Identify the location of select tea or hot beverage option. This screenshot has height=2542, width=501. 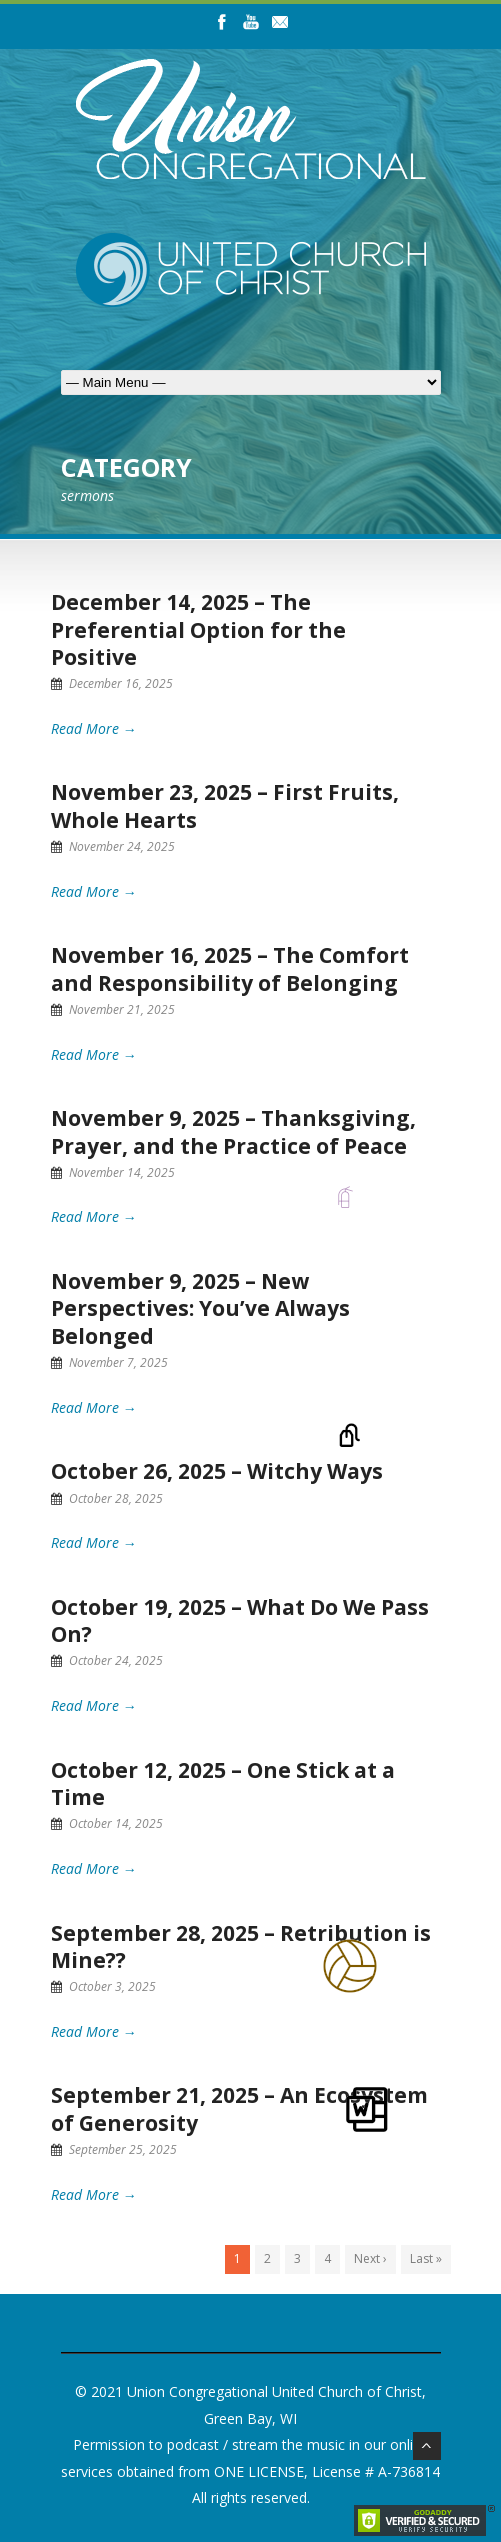
(349, 1436).